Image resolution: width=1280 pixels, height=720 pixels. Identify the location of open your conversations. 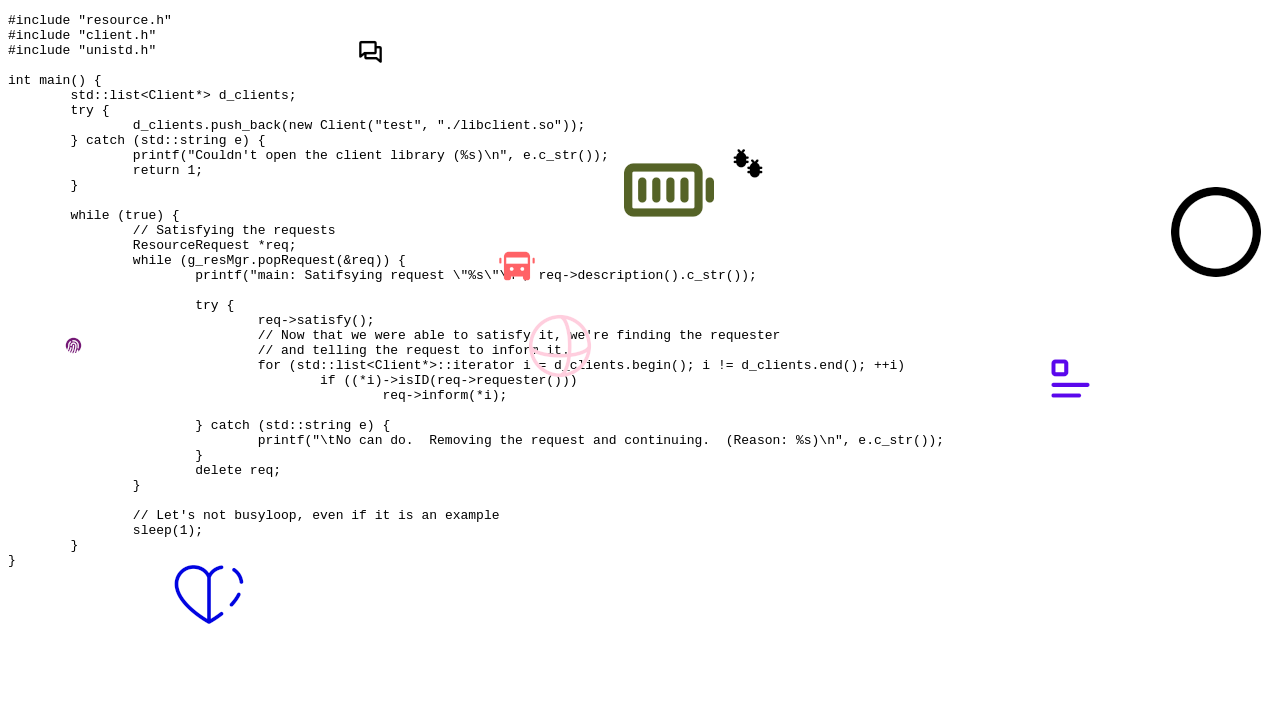
(370, 51).